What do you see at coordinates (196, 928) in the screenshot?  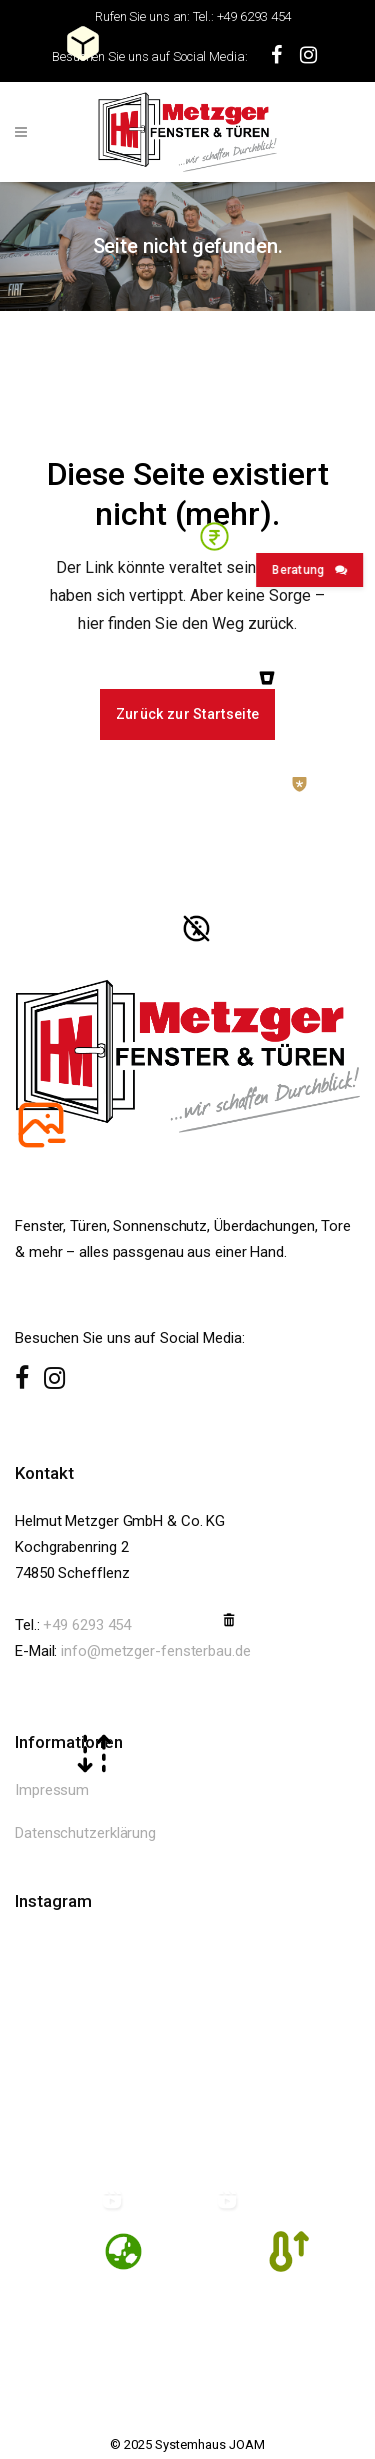 I see `accessibility features disabled` at bounding box center [196, 928].